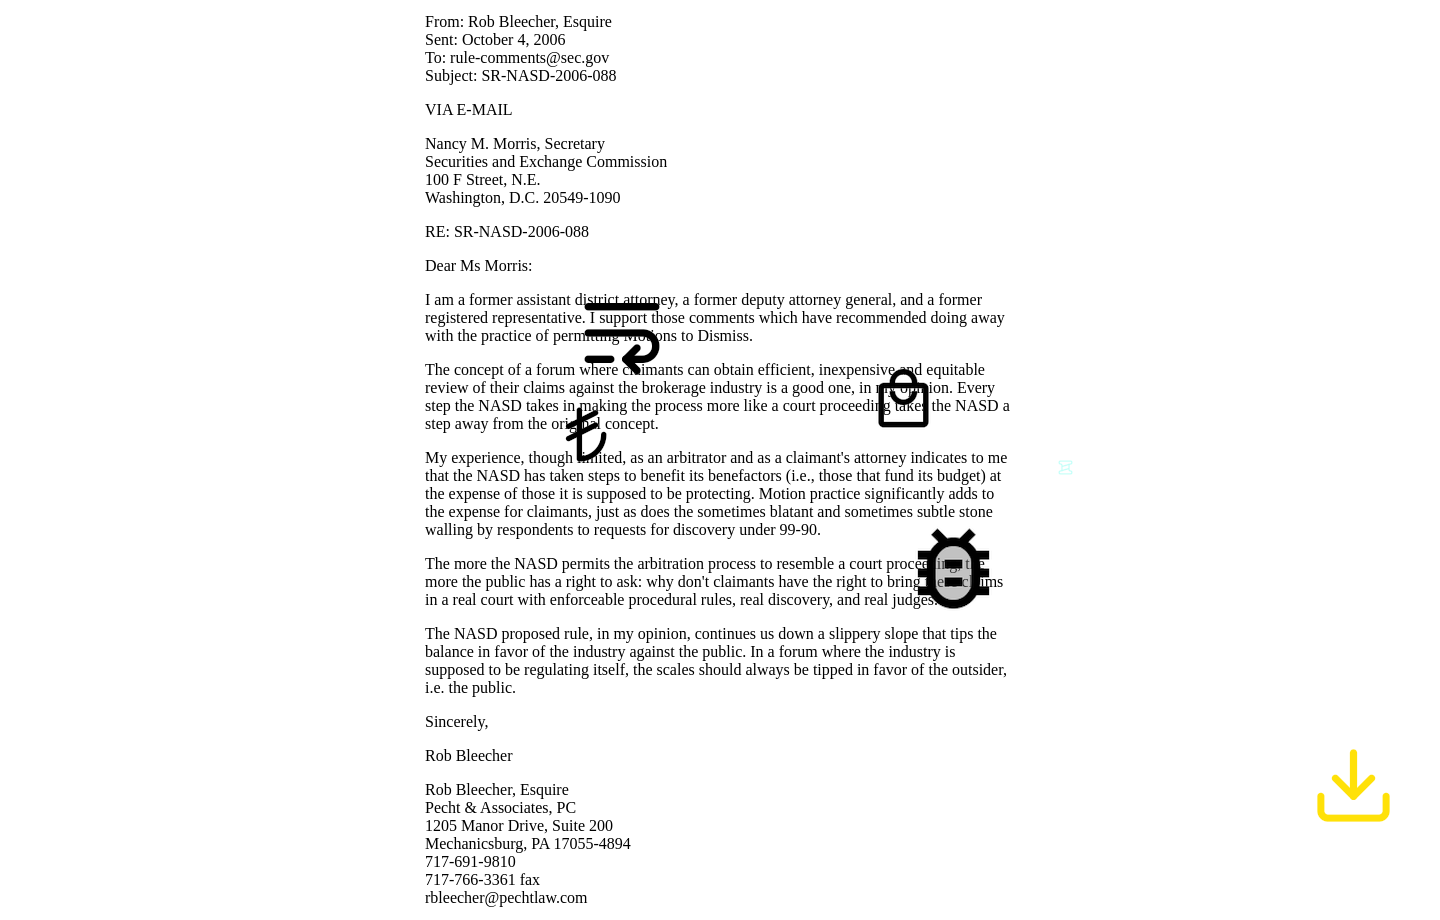  Describe the element at coordinates (1353, 785) in the screenshot. I see `download a file or content` at that location.